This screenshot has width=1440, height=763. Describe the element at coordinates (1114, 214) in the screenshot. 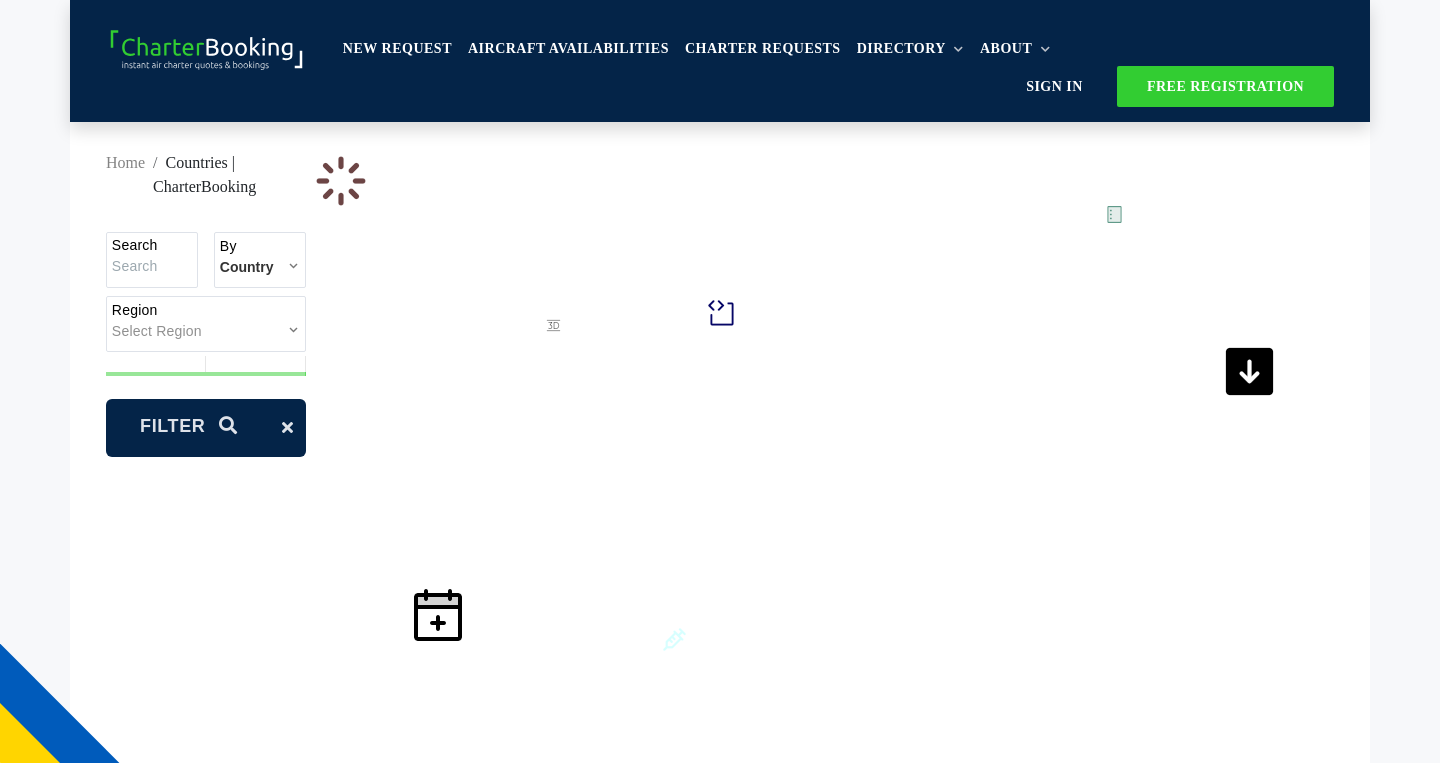

I see `view or manage screenplay files` at that location.